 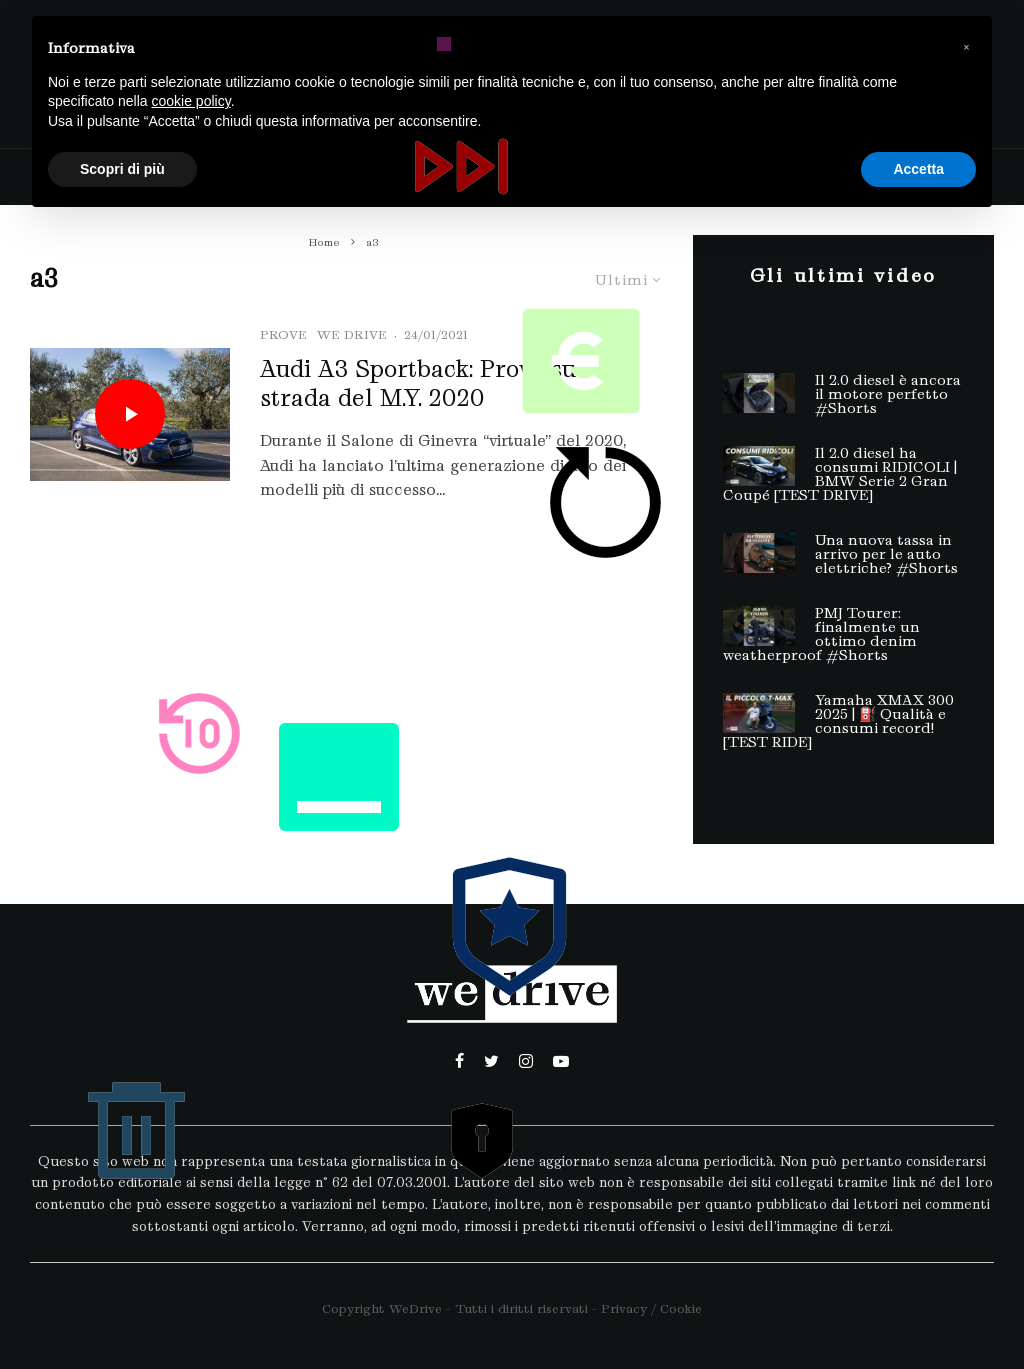 What do you see at coordinates (199, 733) in the screenshot?
I see `skip back 10 seconds in playback` at bounding box center [199, 733].